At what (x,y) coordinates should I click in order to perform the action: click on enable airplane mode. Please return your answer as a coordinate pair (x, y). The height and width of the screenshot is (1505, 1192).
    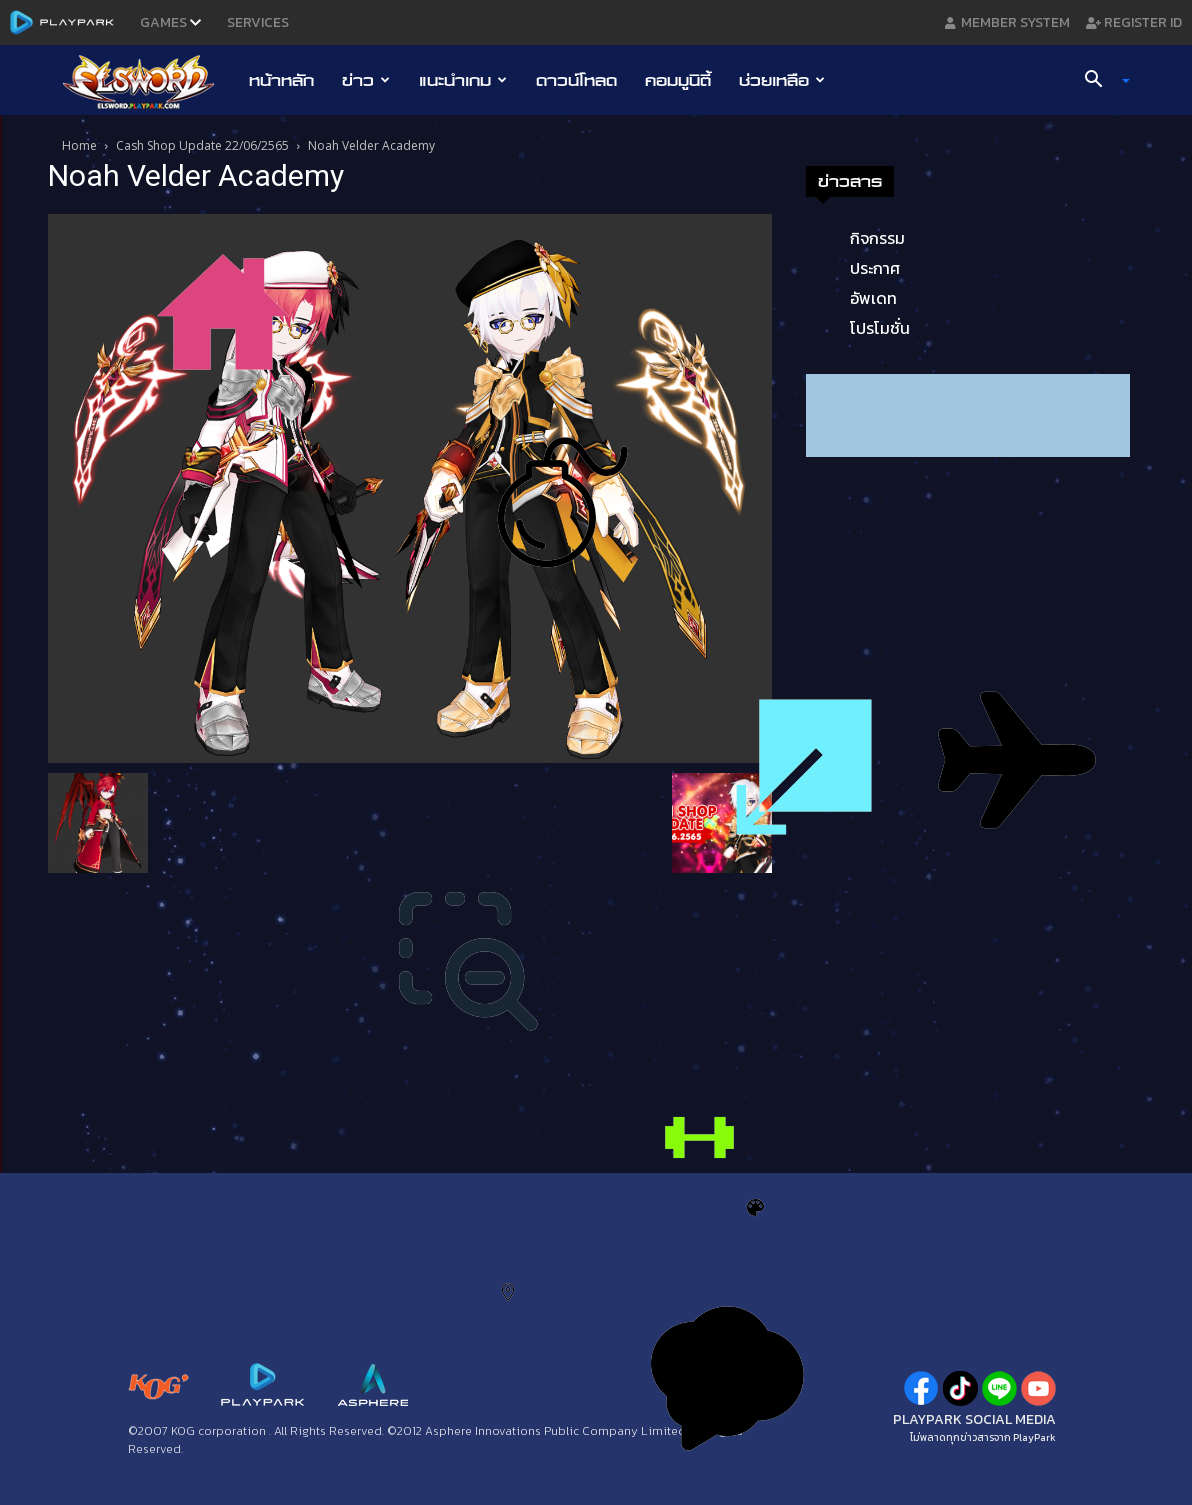
    Looking at the image, I should click on (1017, 760).